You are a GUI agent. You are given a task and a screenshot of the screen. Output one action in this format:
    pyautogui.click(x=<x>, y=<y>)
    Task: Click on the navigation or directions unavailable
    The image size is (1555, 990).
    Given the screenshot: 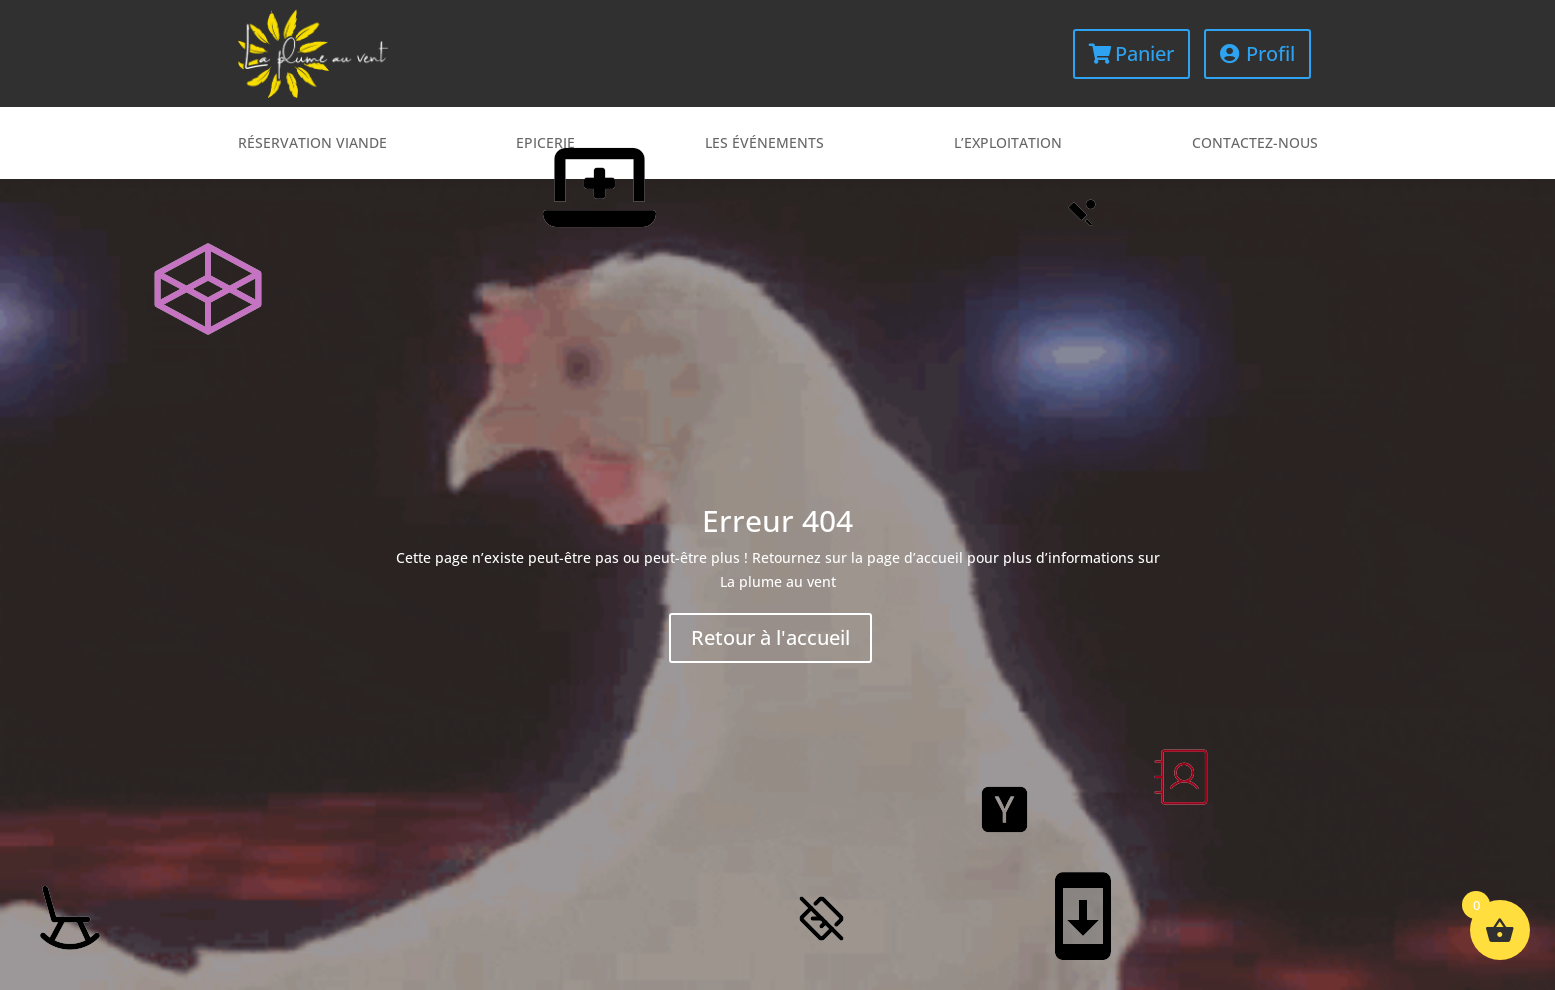 What is the action you would take?
    pyautogui.click(x=821, y=918)
    